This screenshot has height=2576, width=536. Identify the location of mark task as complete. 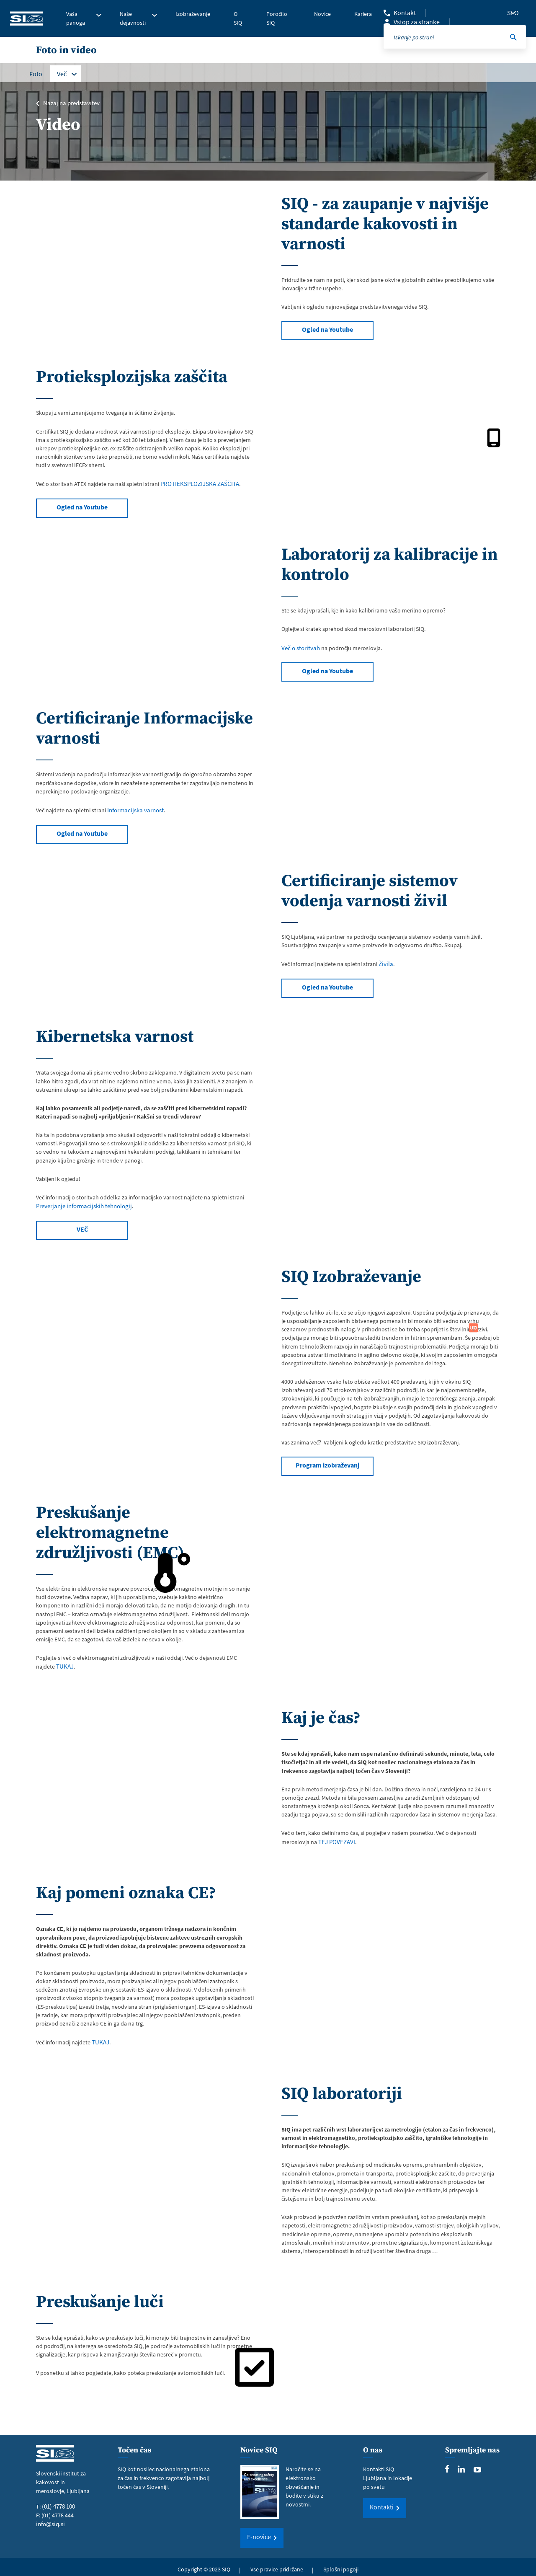
(254, 2367).